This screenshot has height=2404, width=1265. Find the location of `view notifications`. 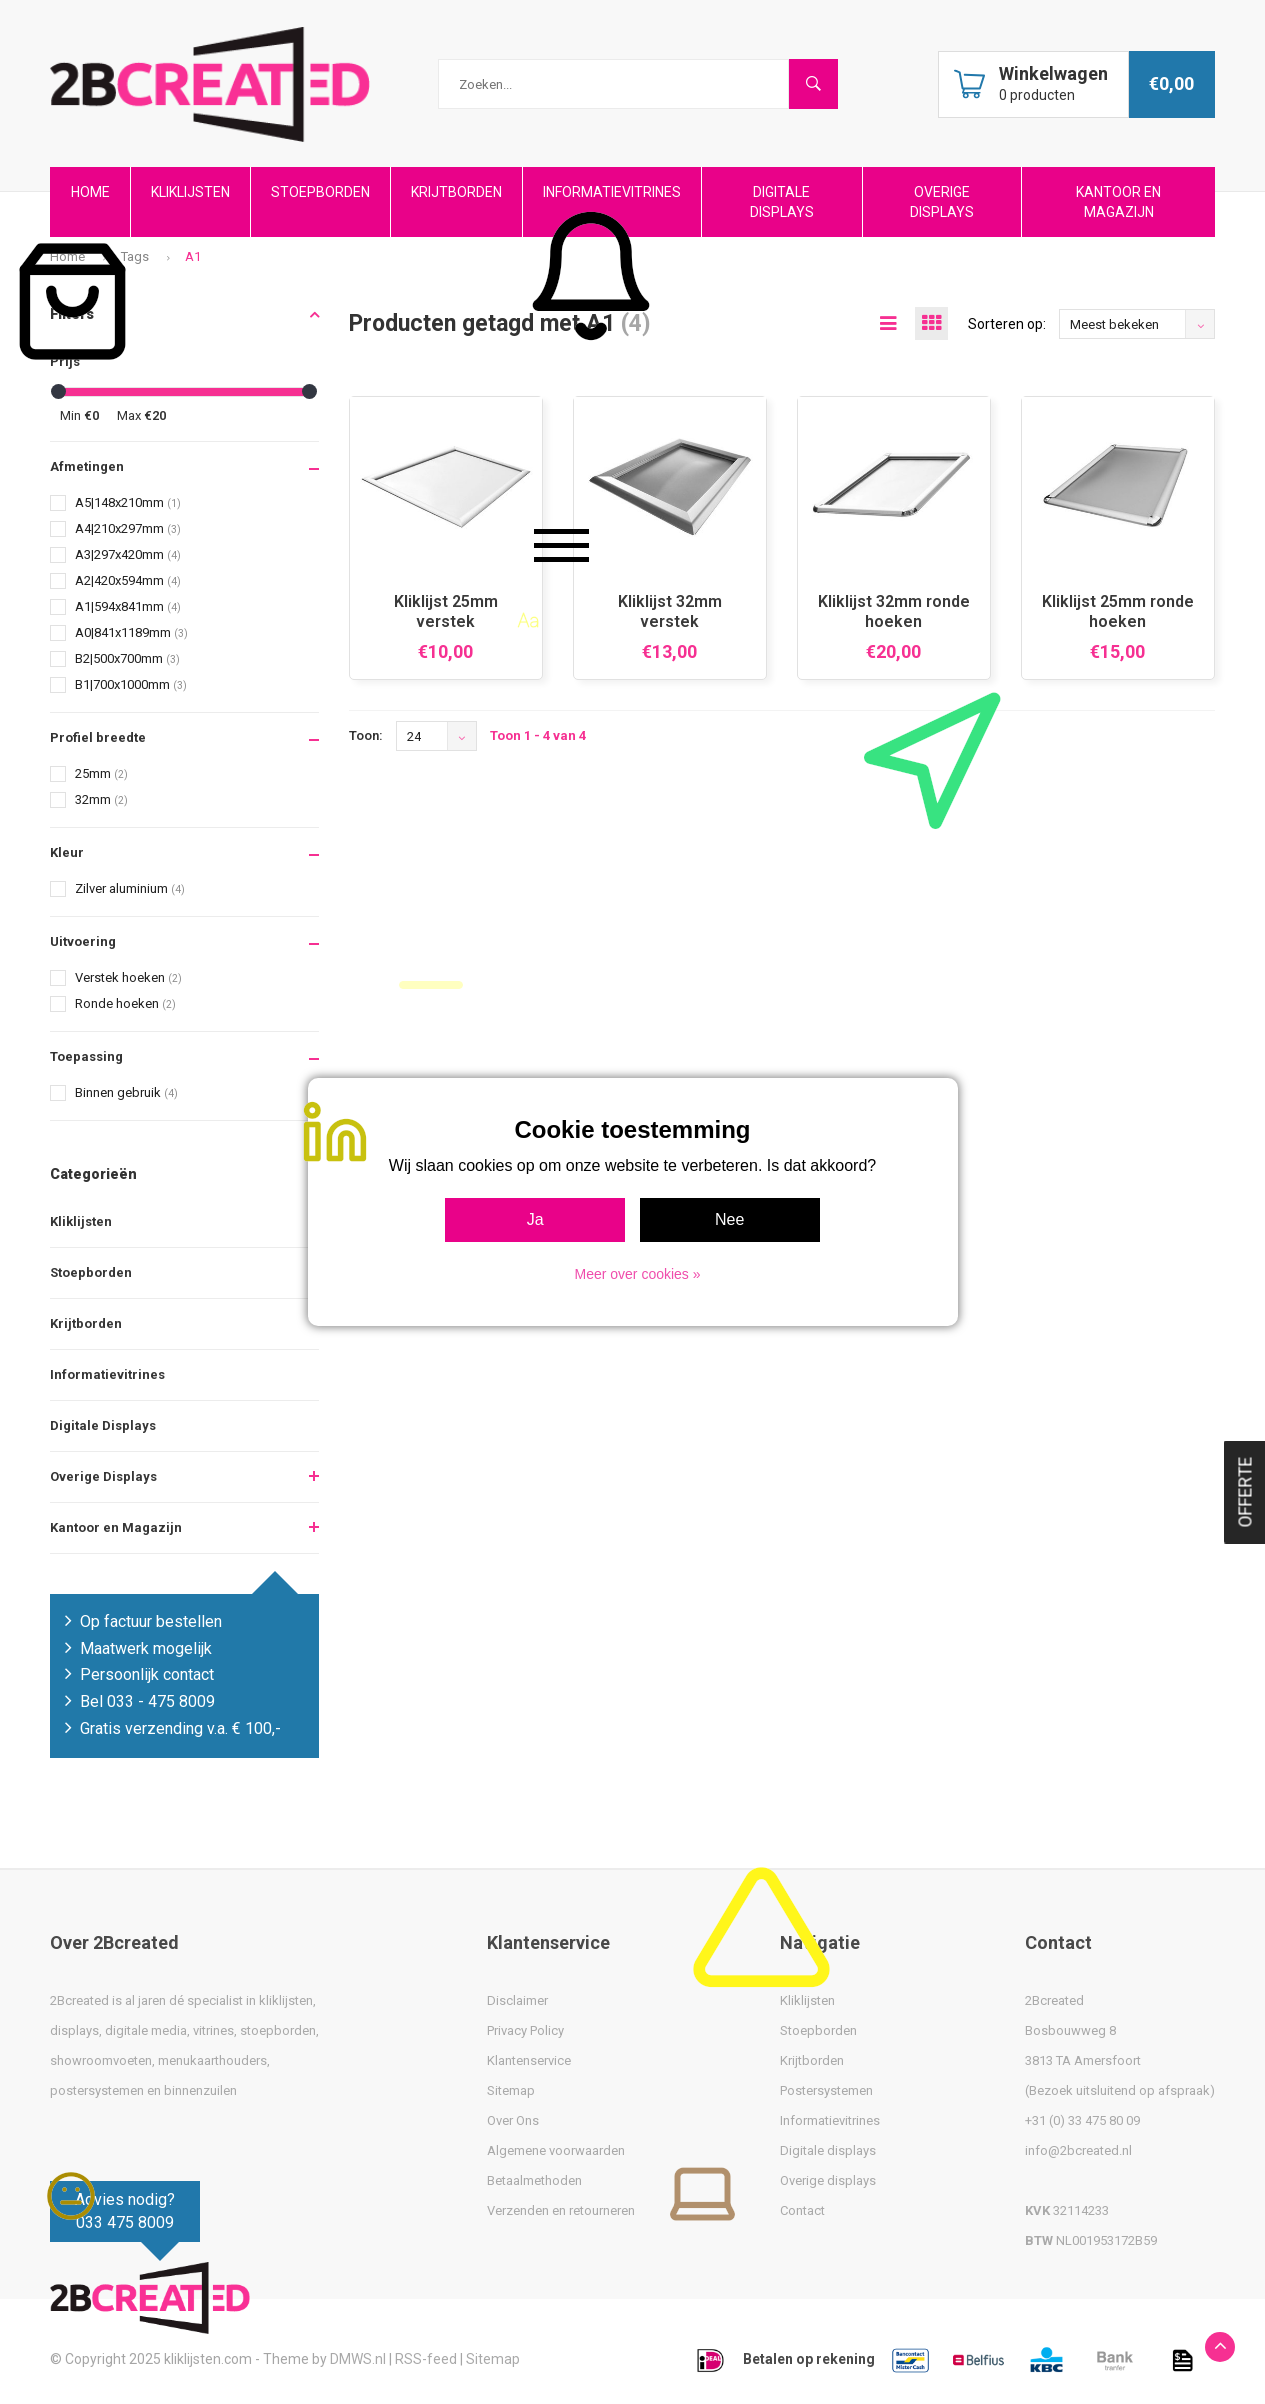

view notifications is located at coordinates (591, 276).